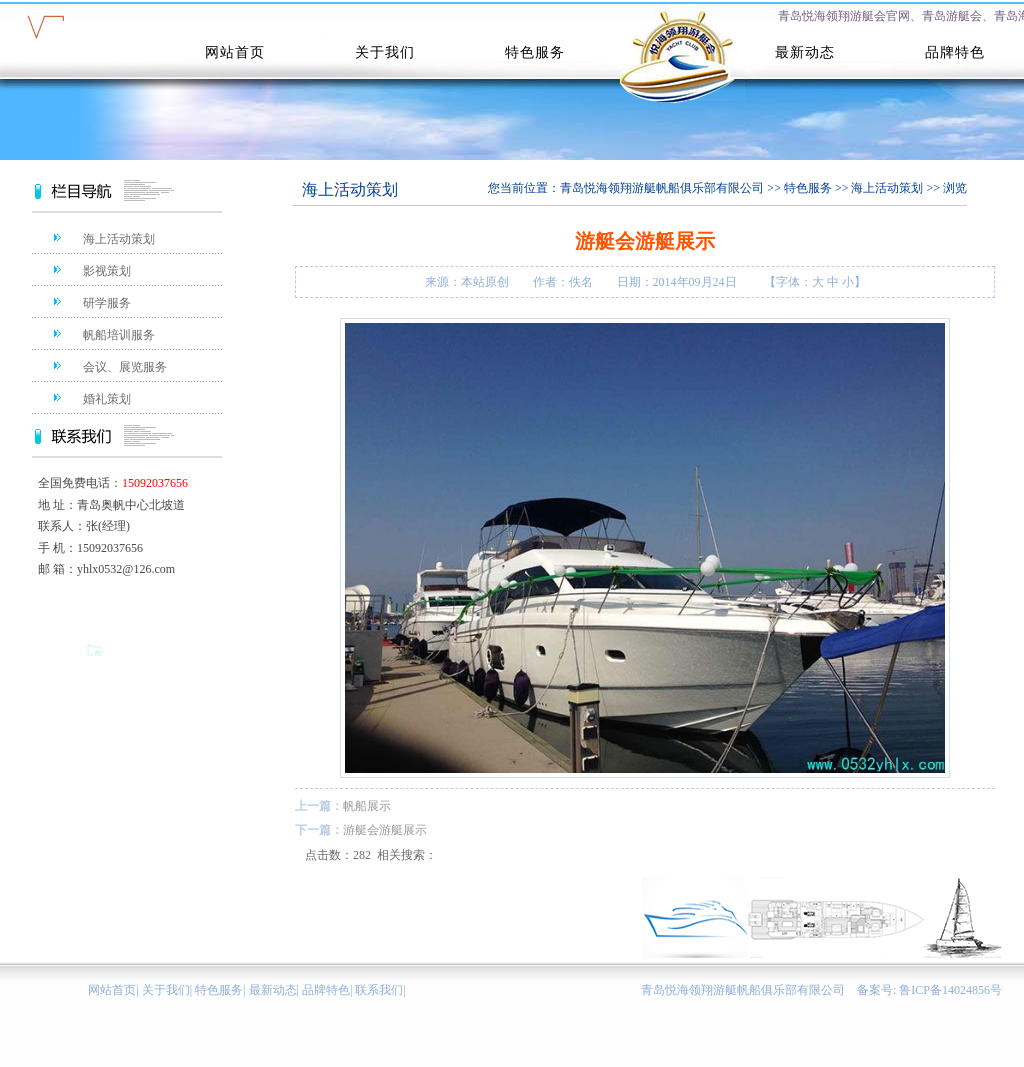  I want to click on insert a square root symbol, so click(44, 24).